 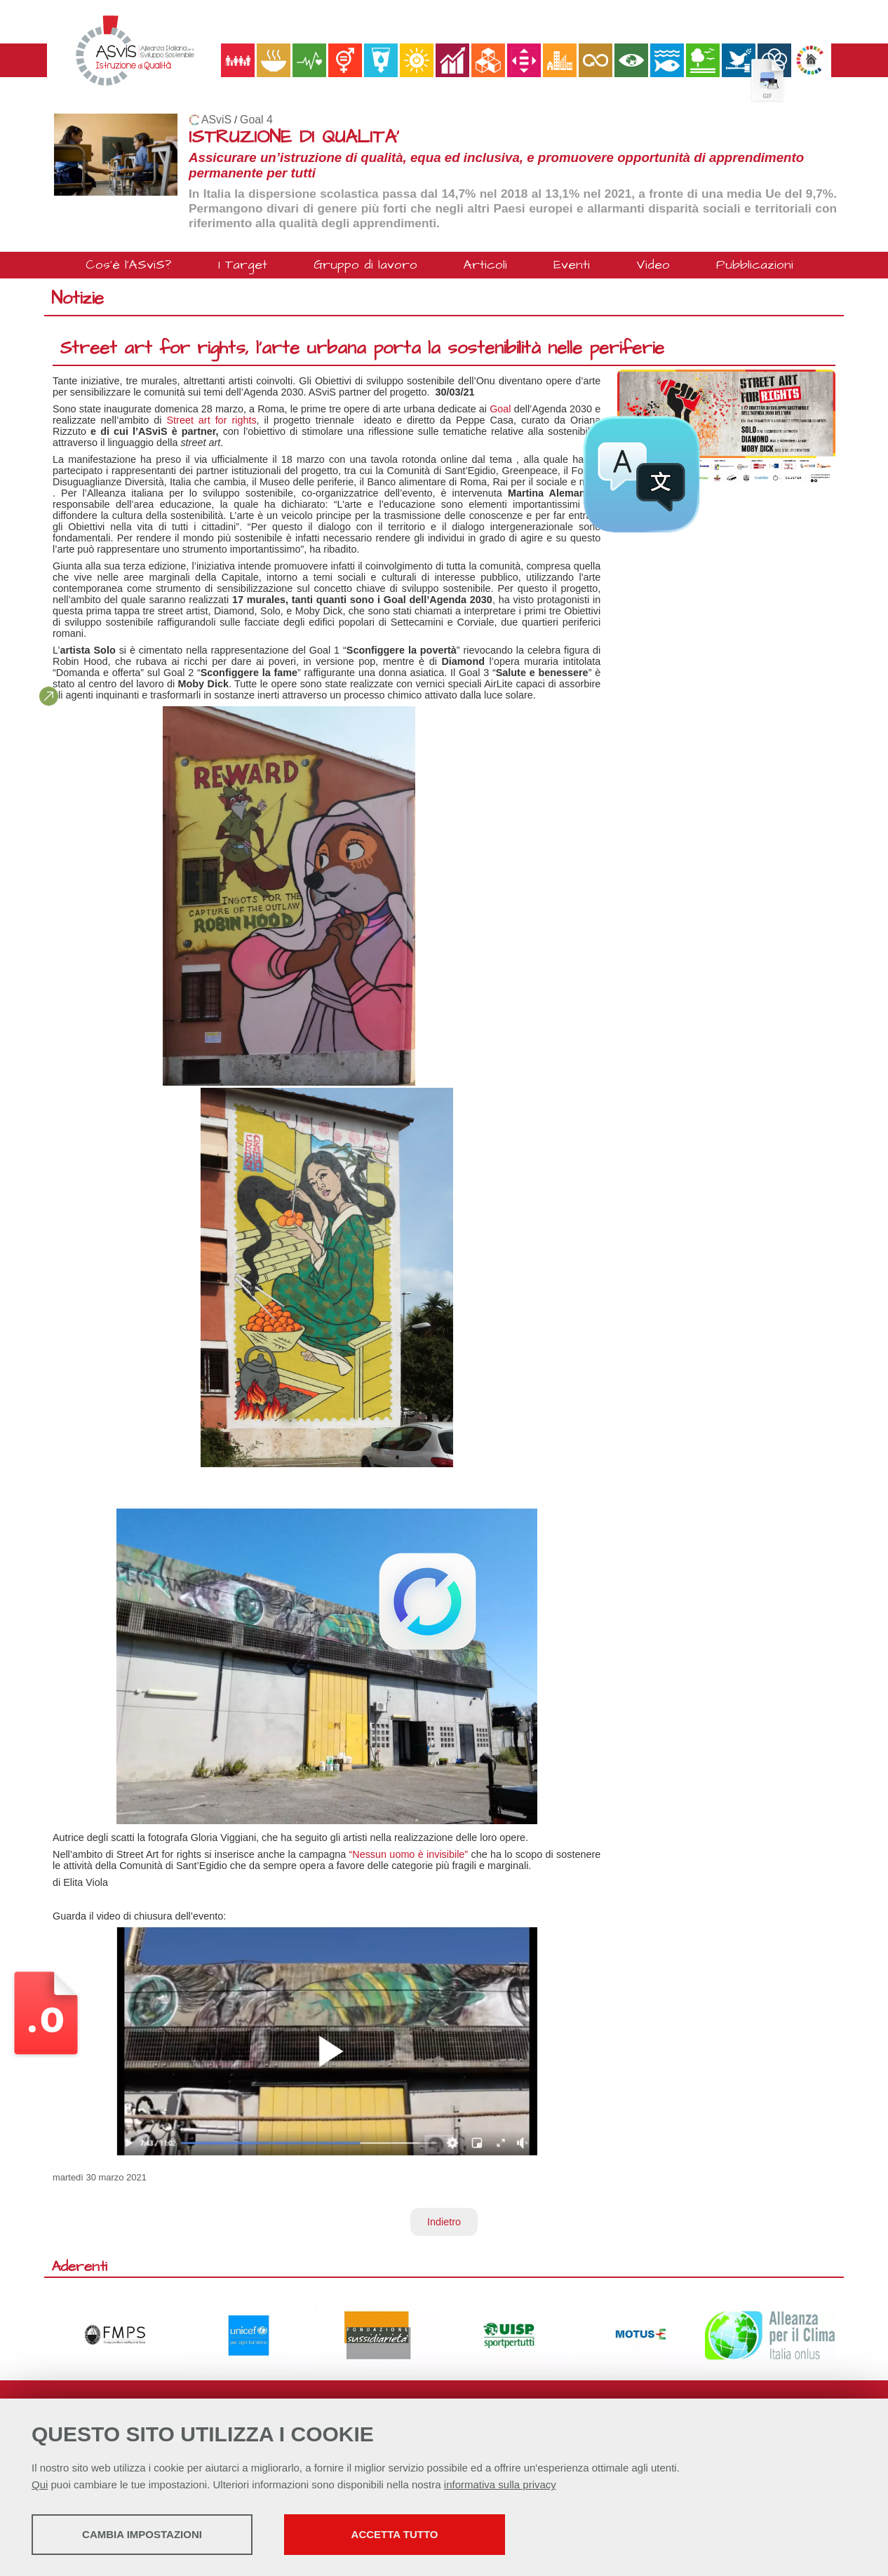 What do you see at coordinates (641, 474) in the screenshot?
I see `open the translation app` at bounding box center [641, 474].